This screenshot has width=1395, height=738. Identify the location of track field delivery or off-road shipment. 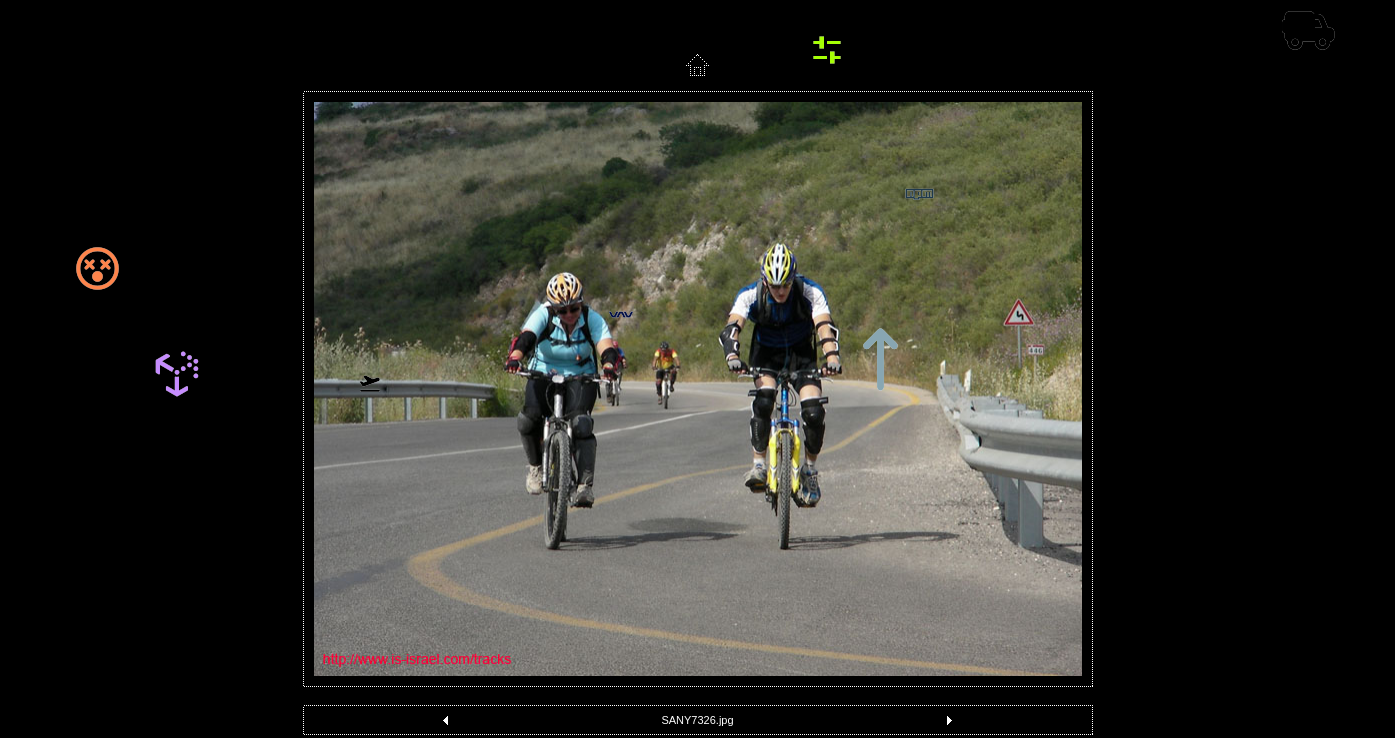
(1309, 30).